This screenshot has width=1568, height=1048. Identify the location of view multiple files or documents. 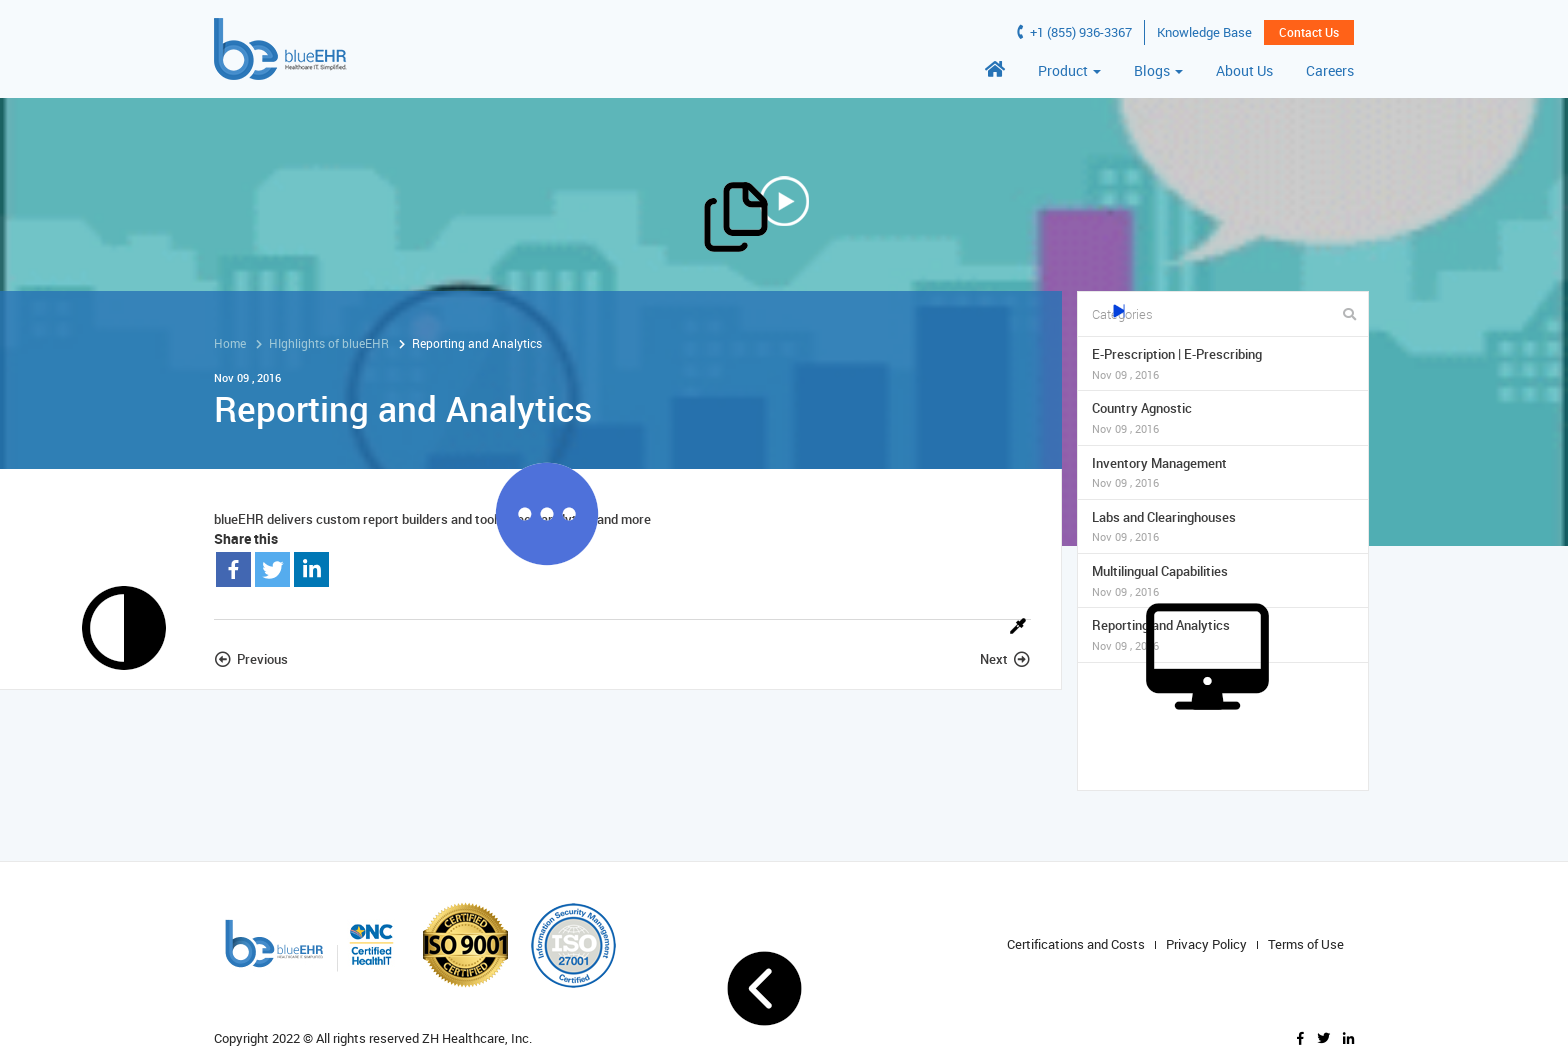
(736, 217).